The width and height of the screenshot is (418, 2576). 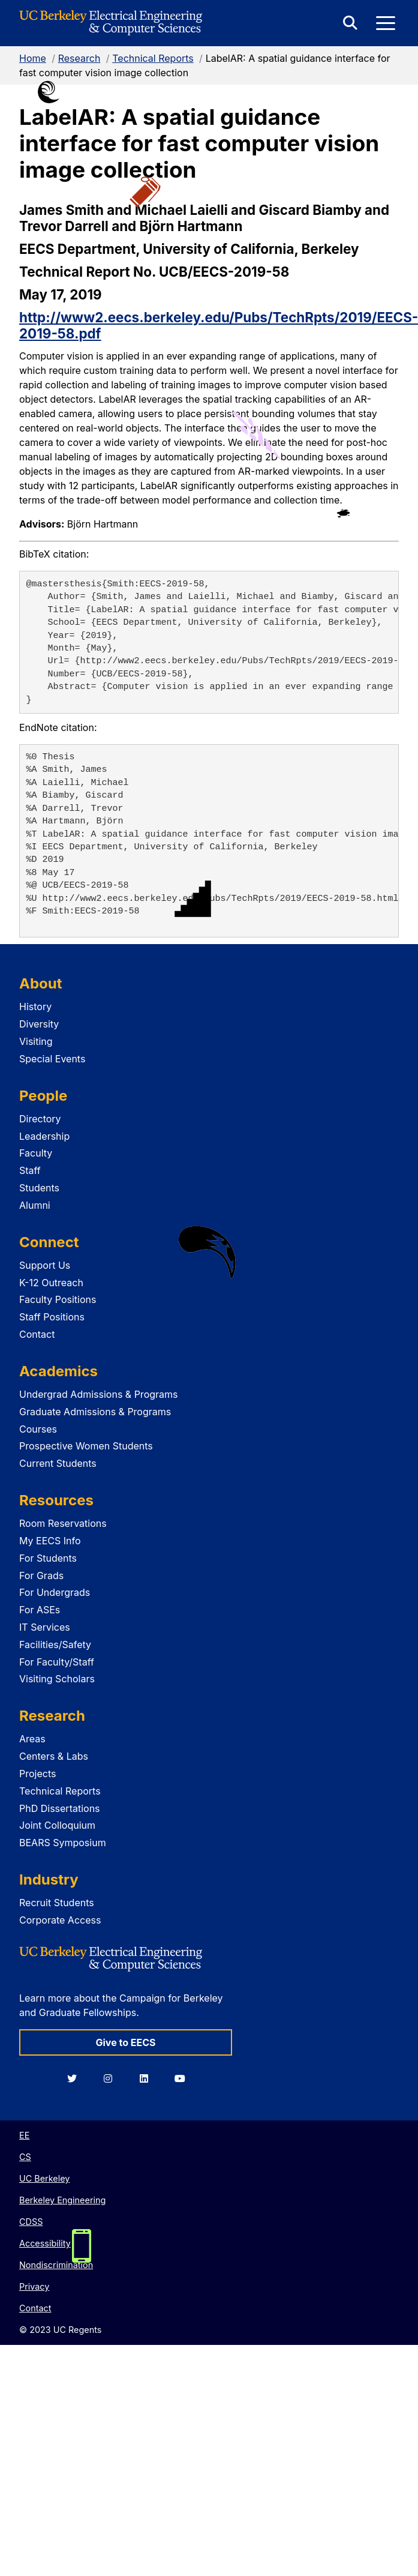 What do you see at coordinates (207, 1253) in the screenshot?
I see `activate claw attack ability` at bounding box center [207, 1253].